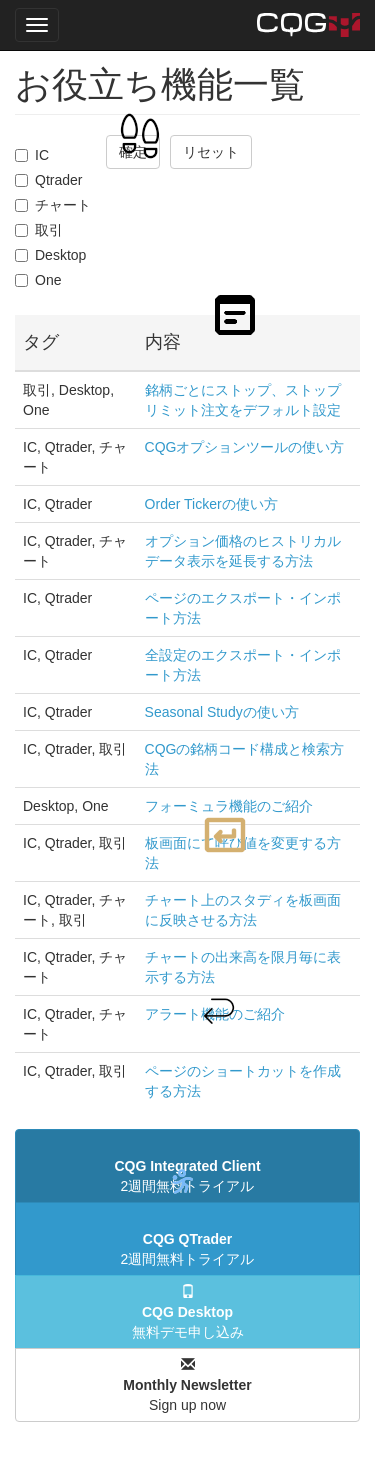  Describe the element at coordinates (219, 1010) in the screenshot. I see `undo or go back to previous state` at that location.